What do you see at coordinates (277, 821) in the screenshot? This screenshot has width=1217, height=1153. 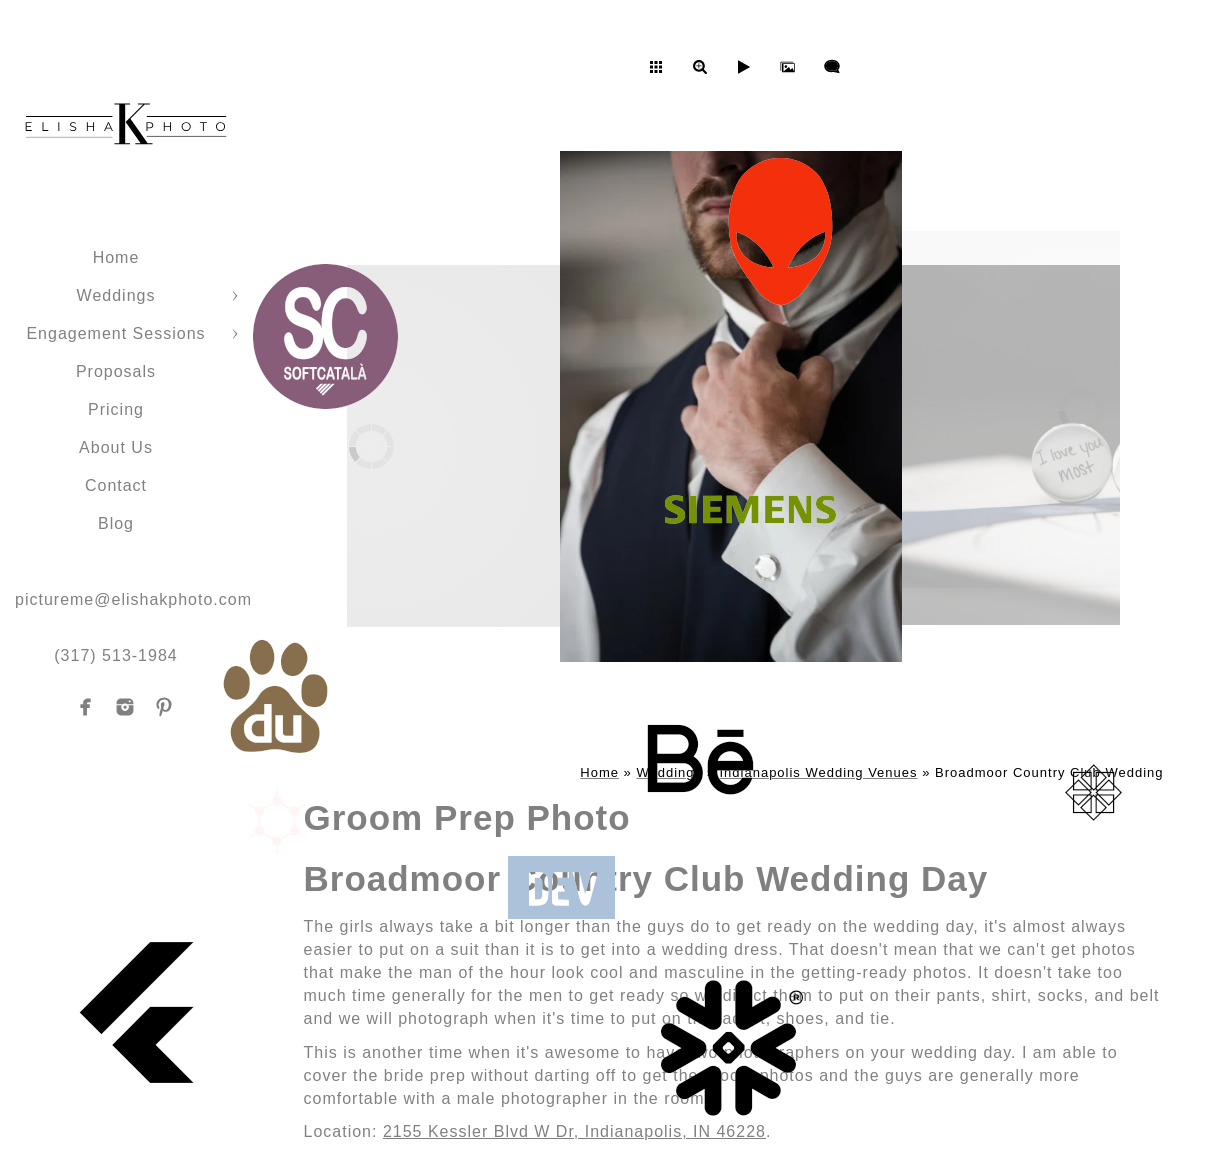 I see `GrapheneOS logo` at bounding box center [277, 821].